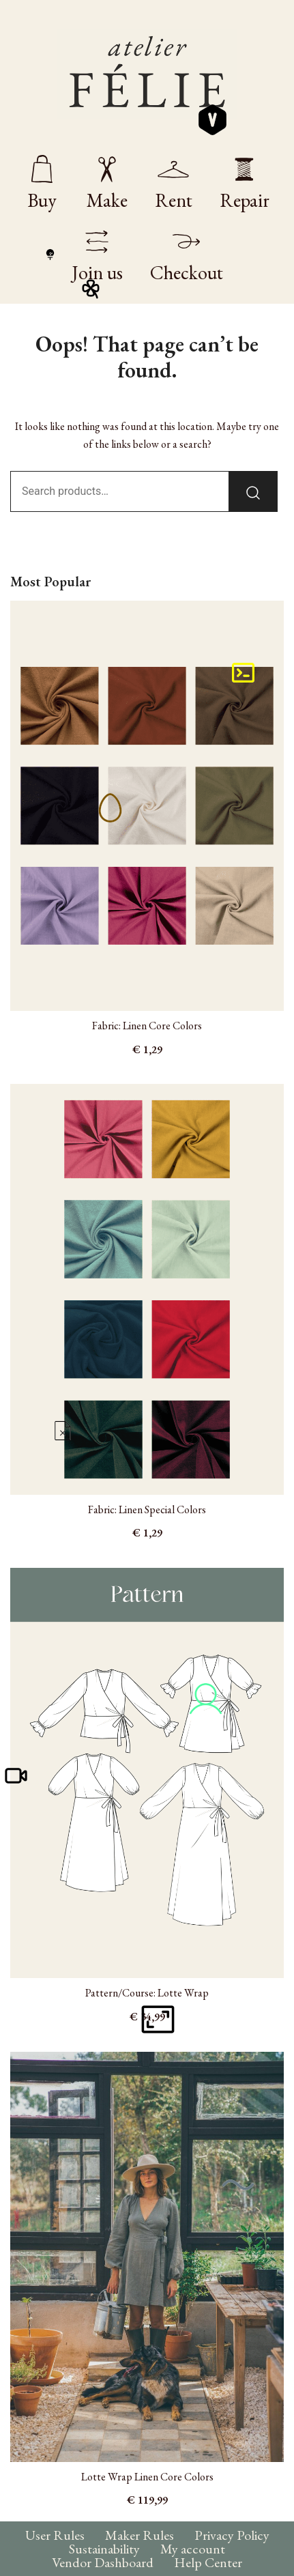 The image size is (294, 2576). I want to click on indicates a luck or chance-based feature, so click(91, 289).